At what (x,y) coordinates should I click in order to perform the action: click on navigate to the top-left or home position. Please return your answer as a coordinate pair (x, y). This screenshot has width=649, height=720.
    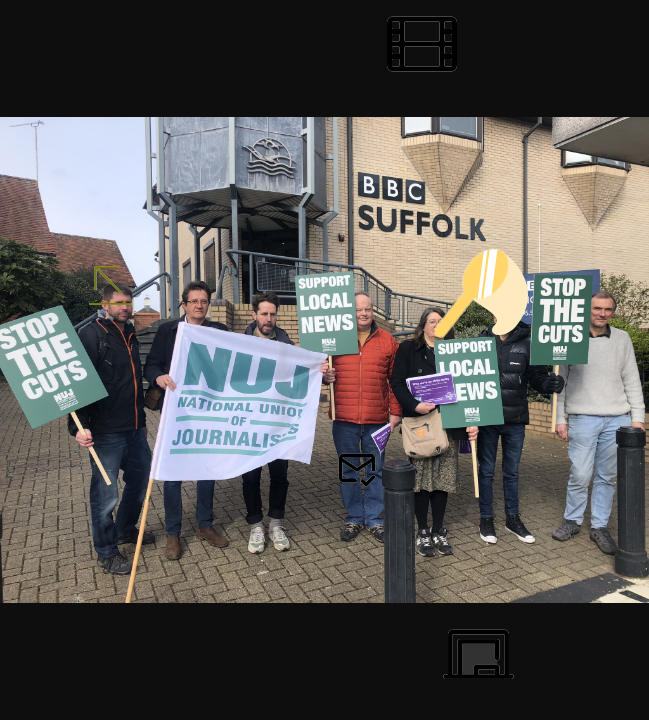
    Looking at the image, I should click on (108, 285).